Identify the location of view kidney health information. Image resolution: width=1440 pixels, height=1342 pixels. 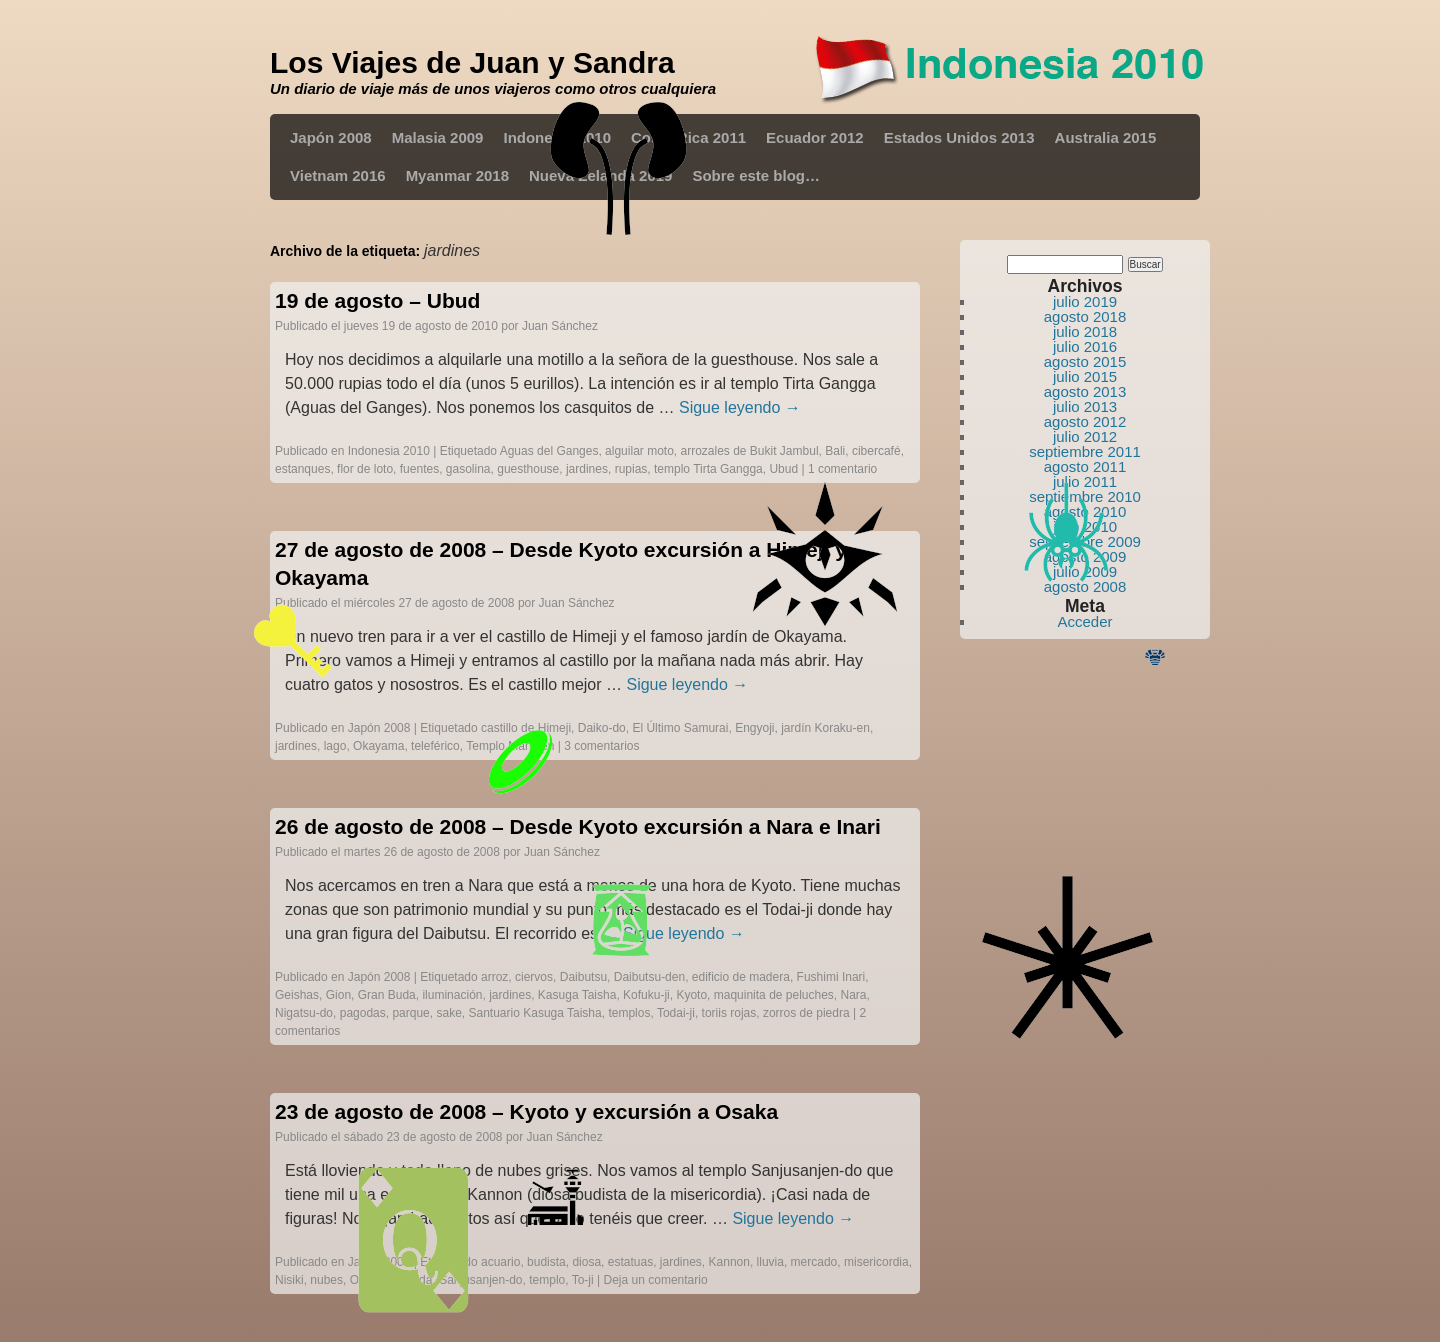
(618, 168).